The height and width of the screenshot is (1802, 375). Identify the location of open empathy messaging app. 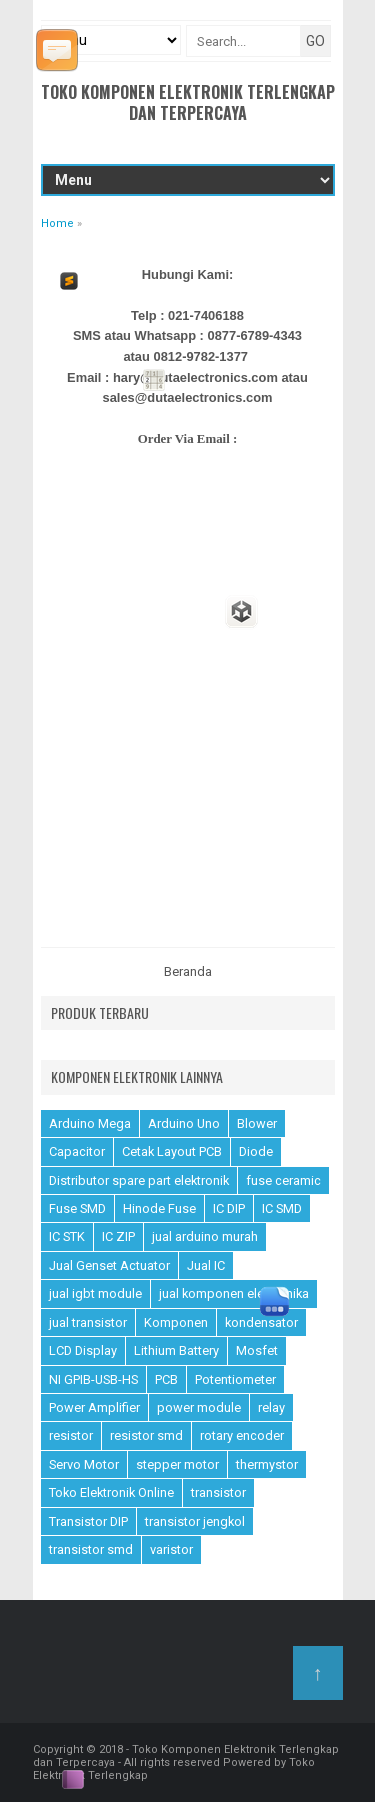
(57, 50).